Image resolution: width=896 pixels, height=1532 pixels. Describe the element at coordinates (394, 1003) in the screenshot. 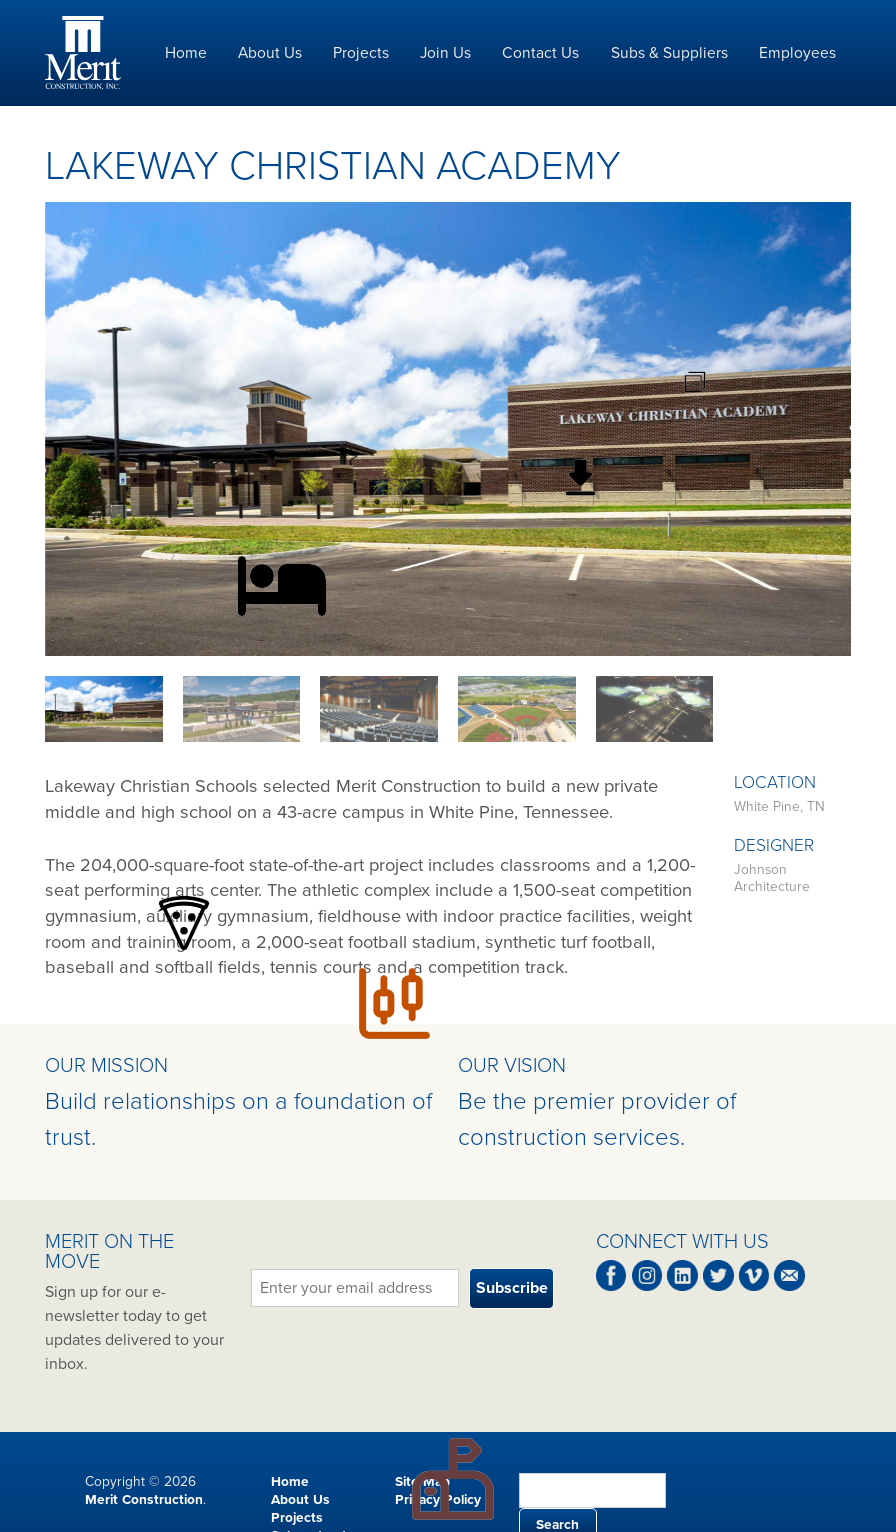

I see `view candlestick chart for stock or crypto trading` at that location.